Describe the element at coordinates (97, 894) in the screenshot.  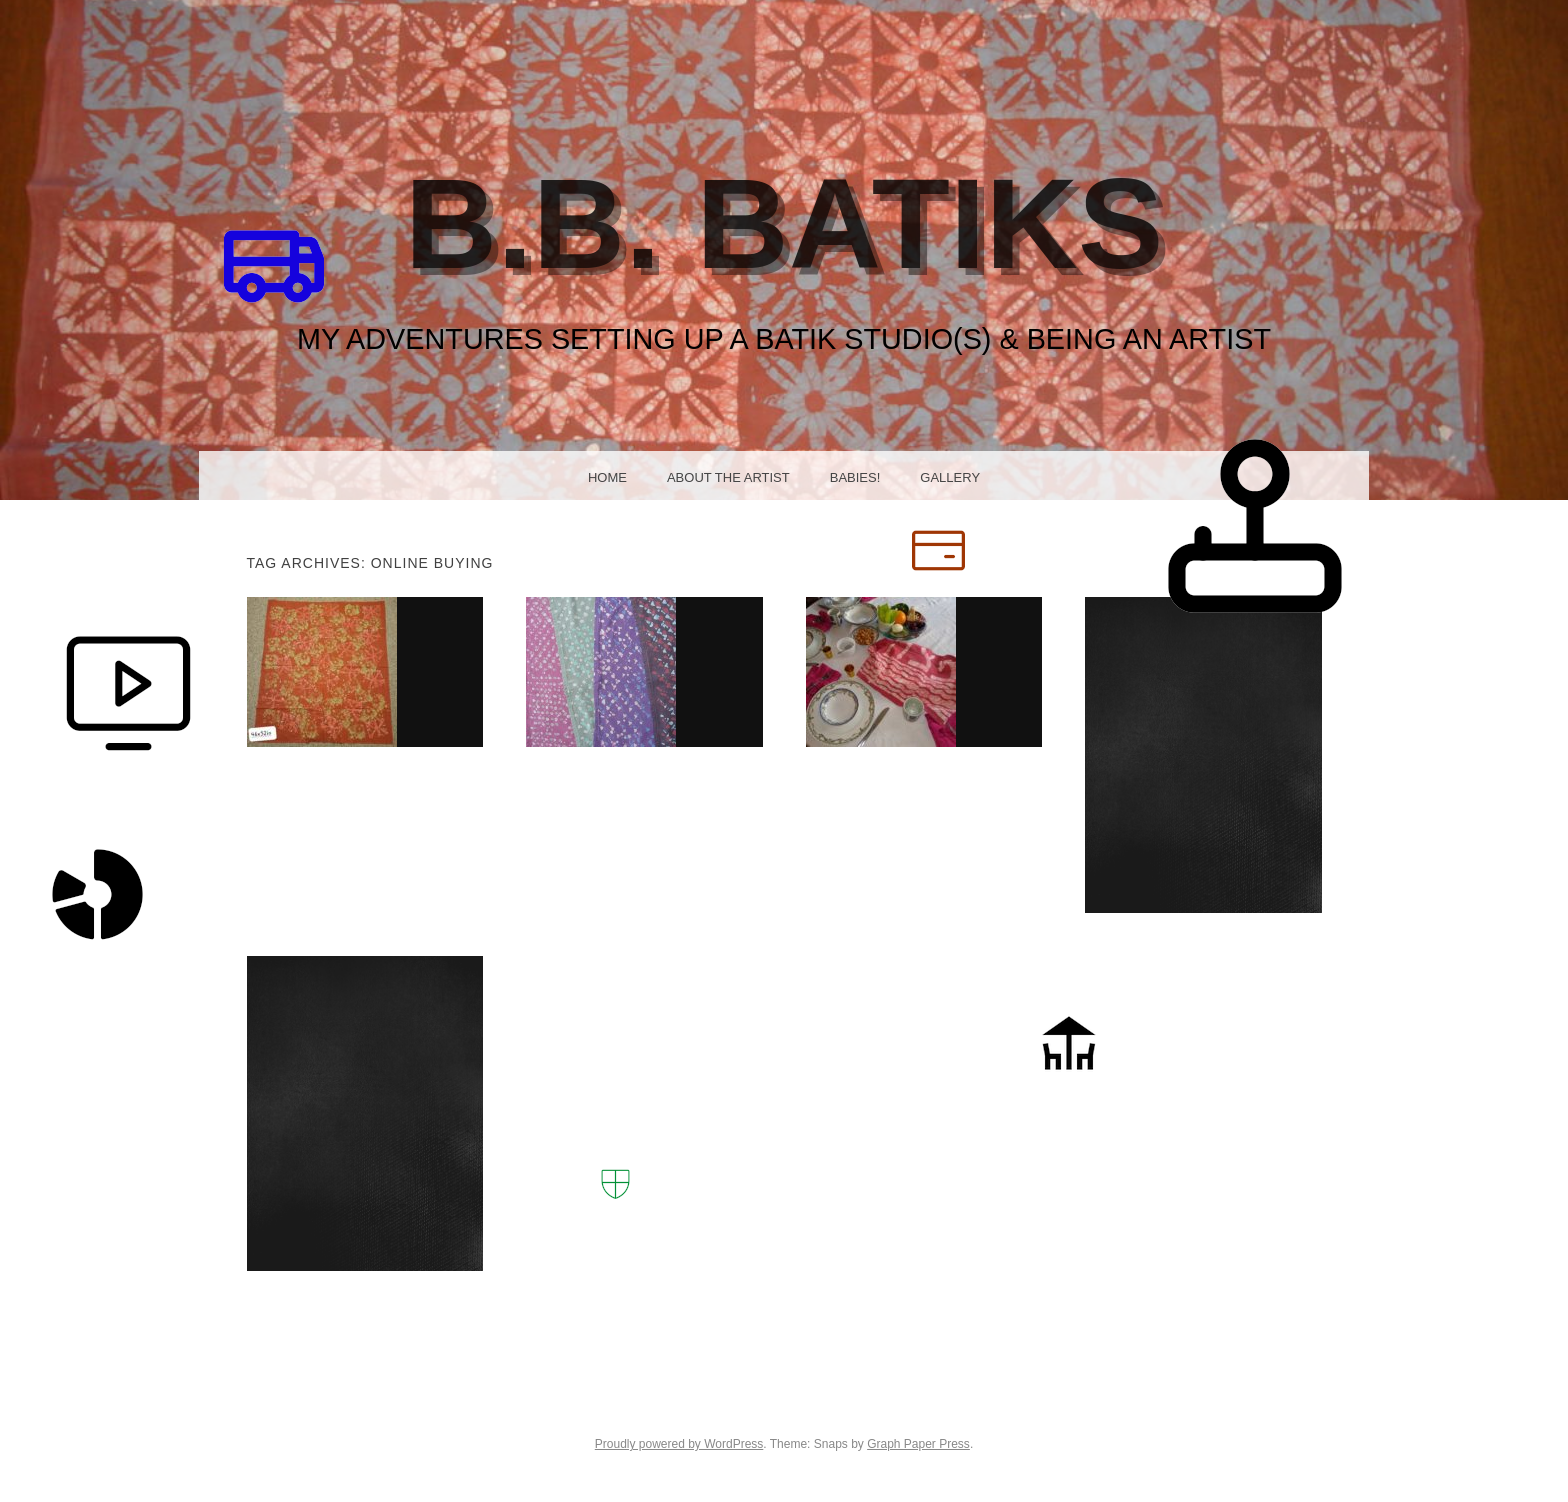
I see `view analytics or statistics breakdown` at that location.